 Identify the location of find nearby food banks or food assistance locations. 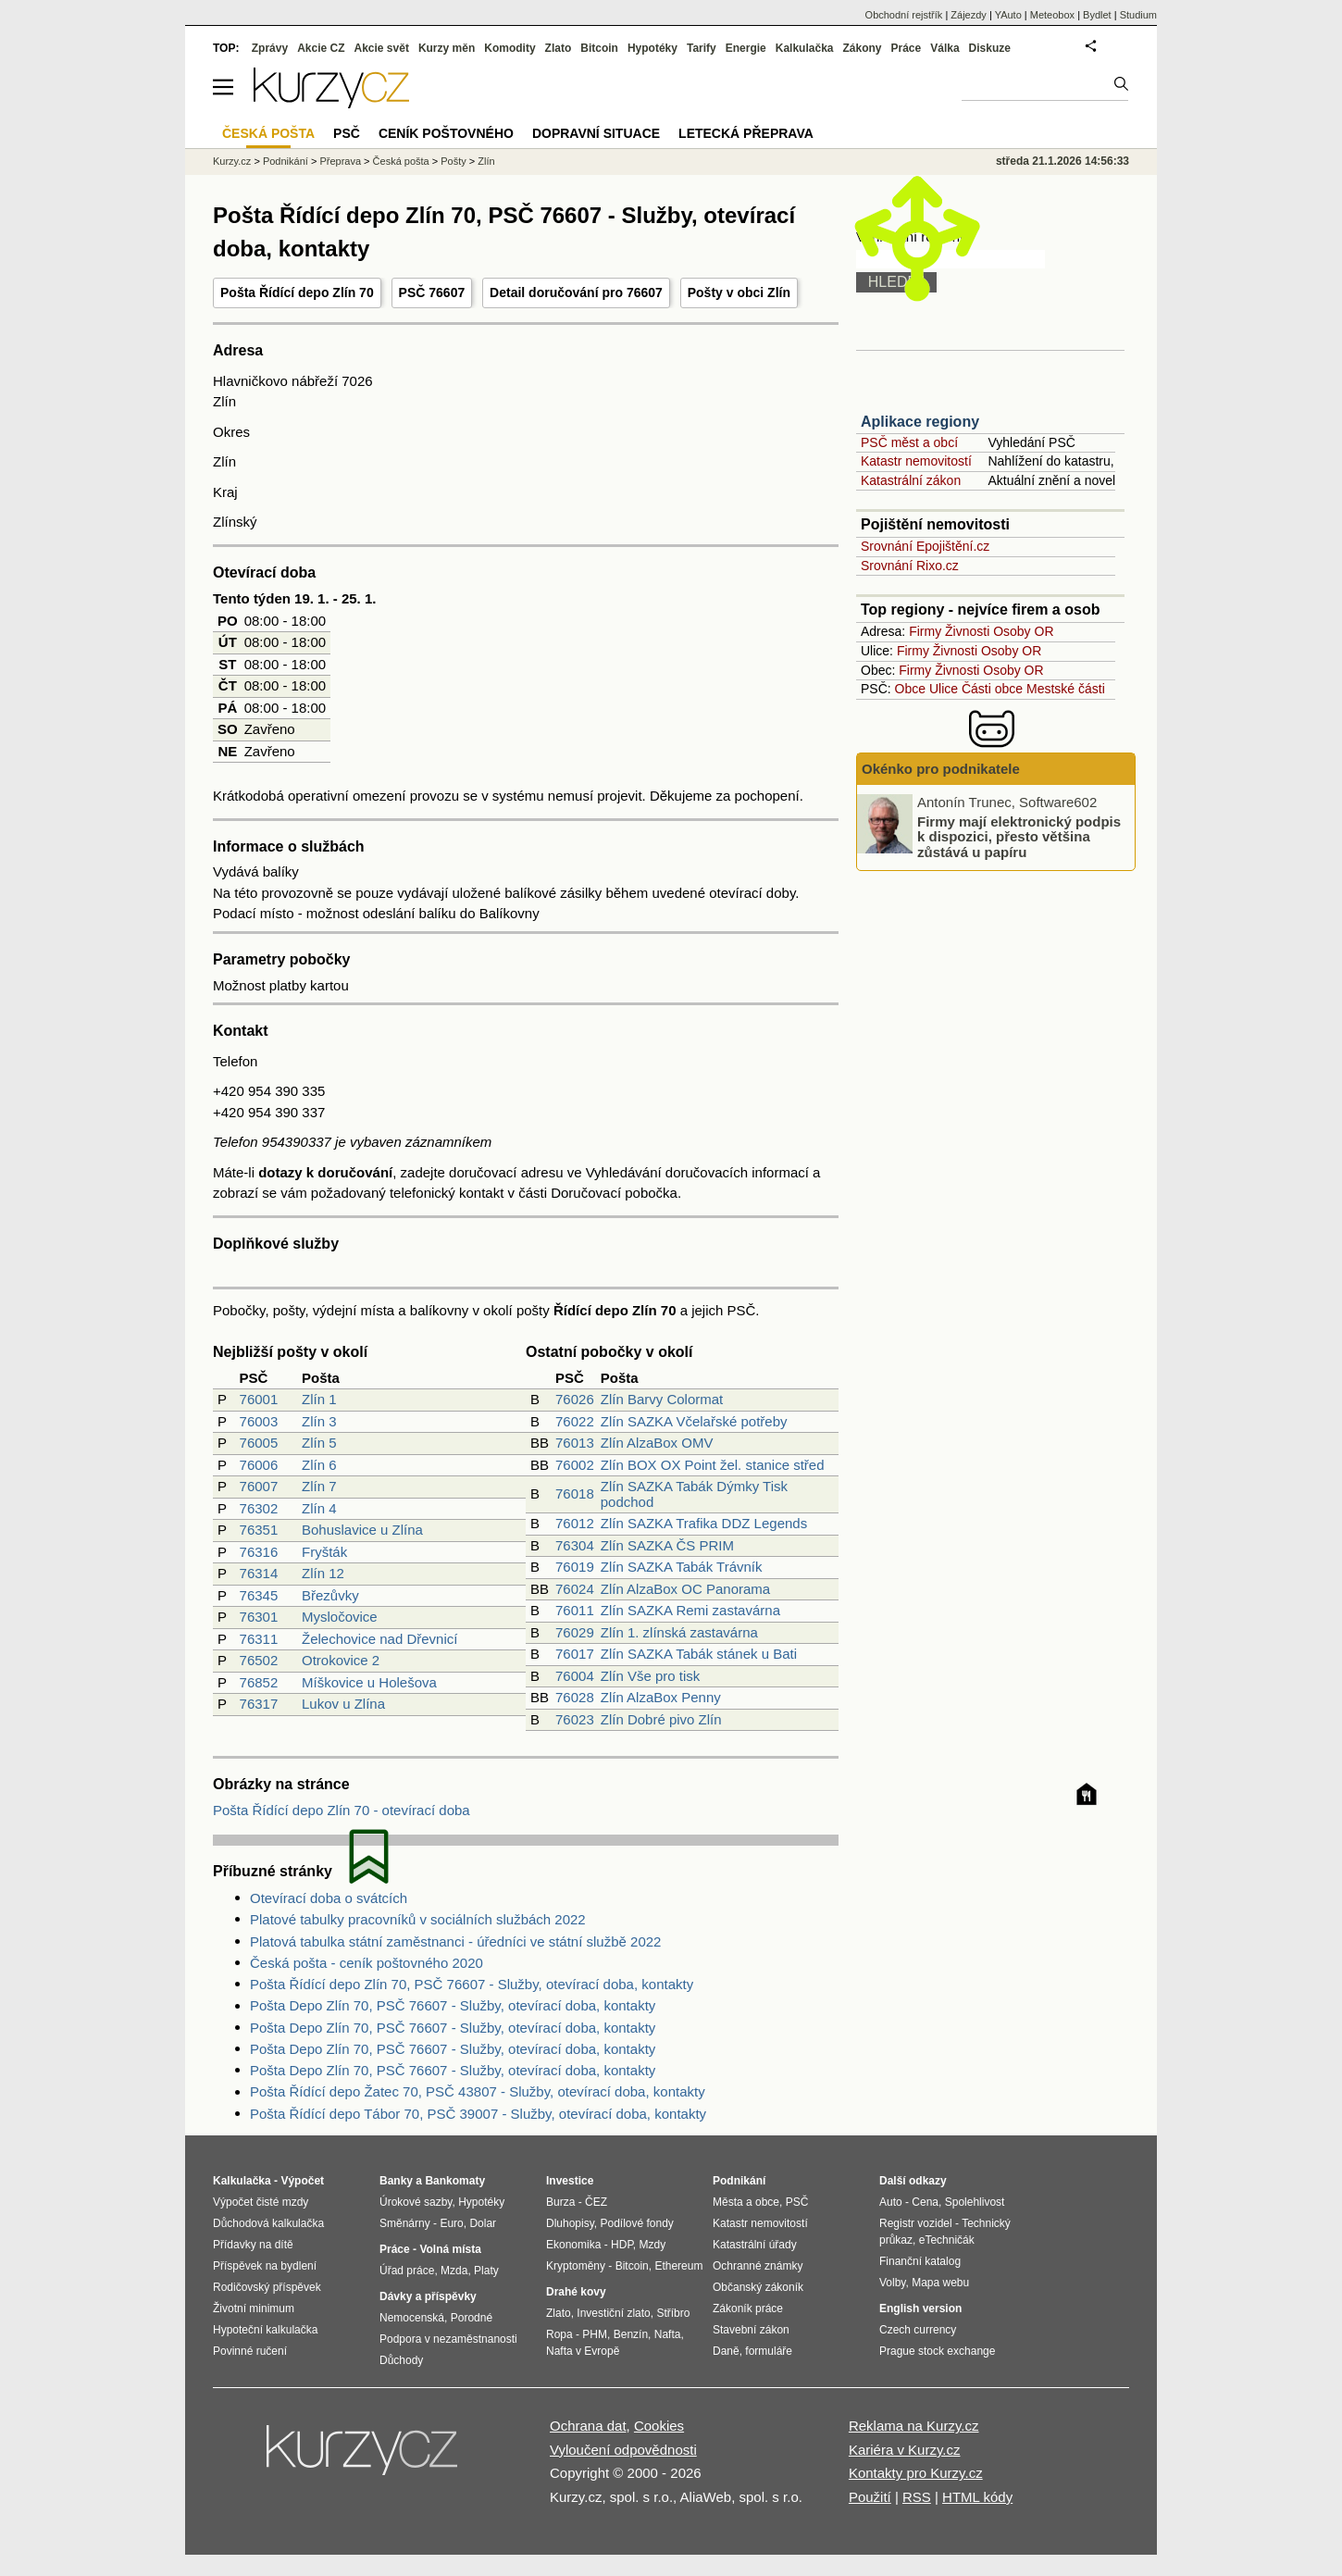
(1087, 1794).